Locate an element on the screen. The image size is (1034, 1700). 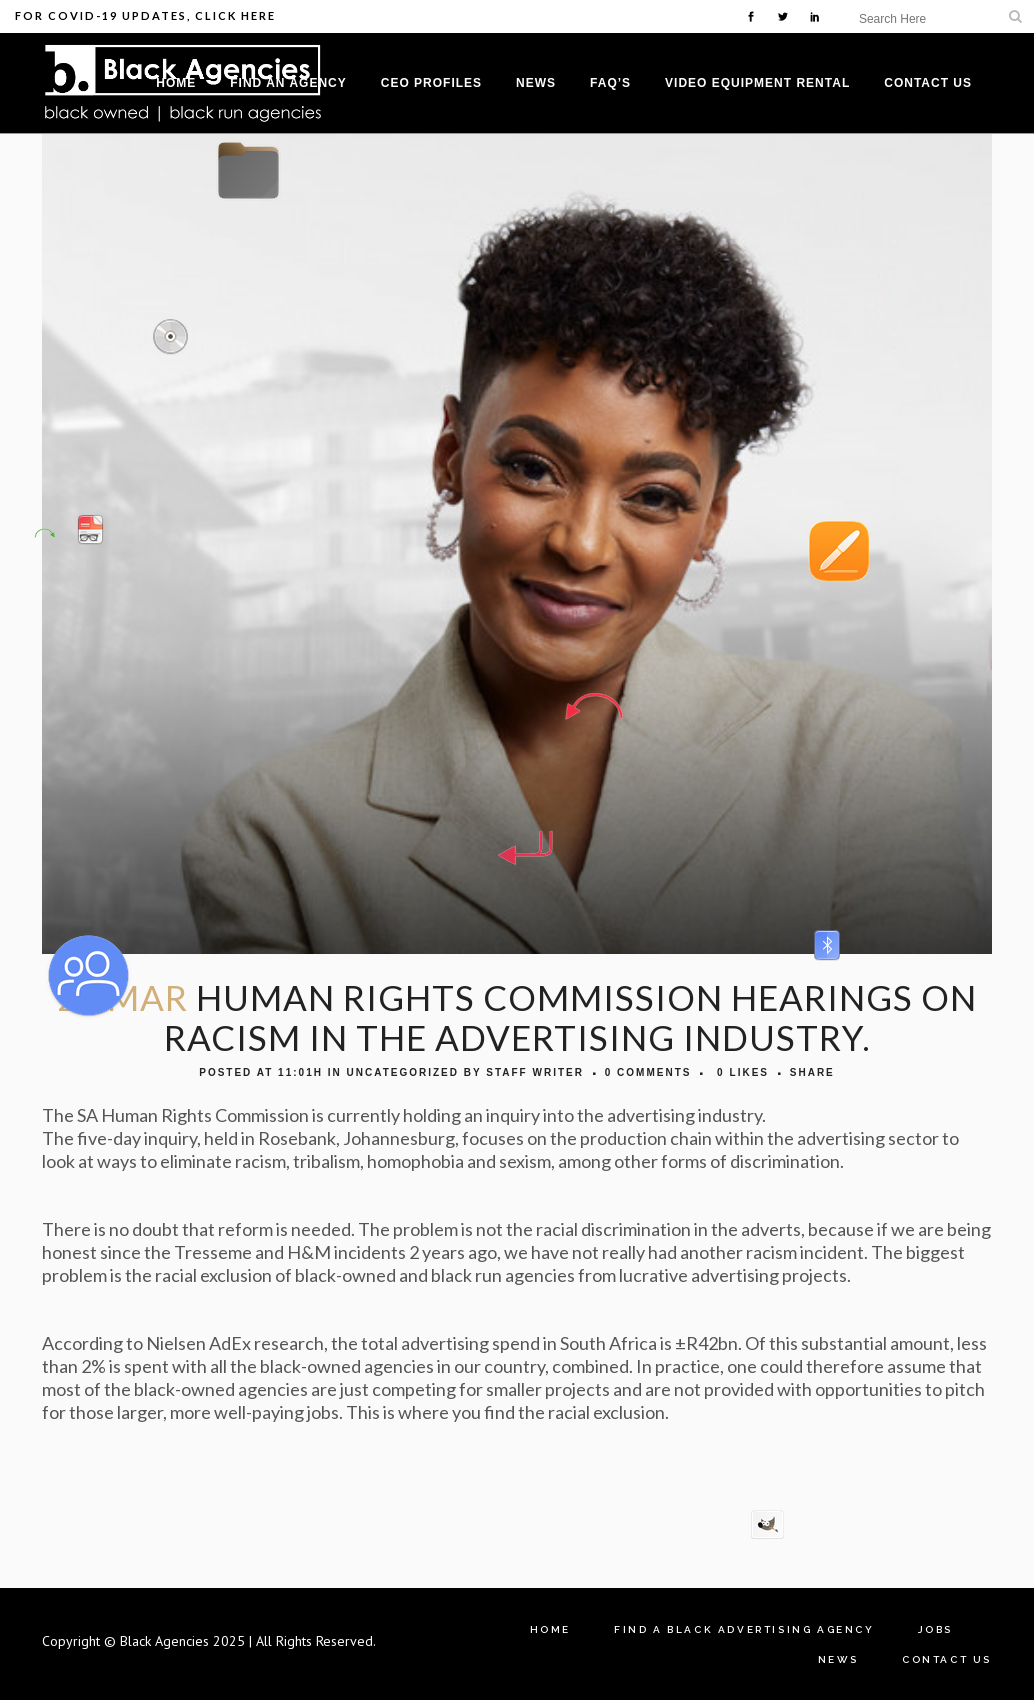
open the Papers document viewer app is located at coordinates (90, 529).